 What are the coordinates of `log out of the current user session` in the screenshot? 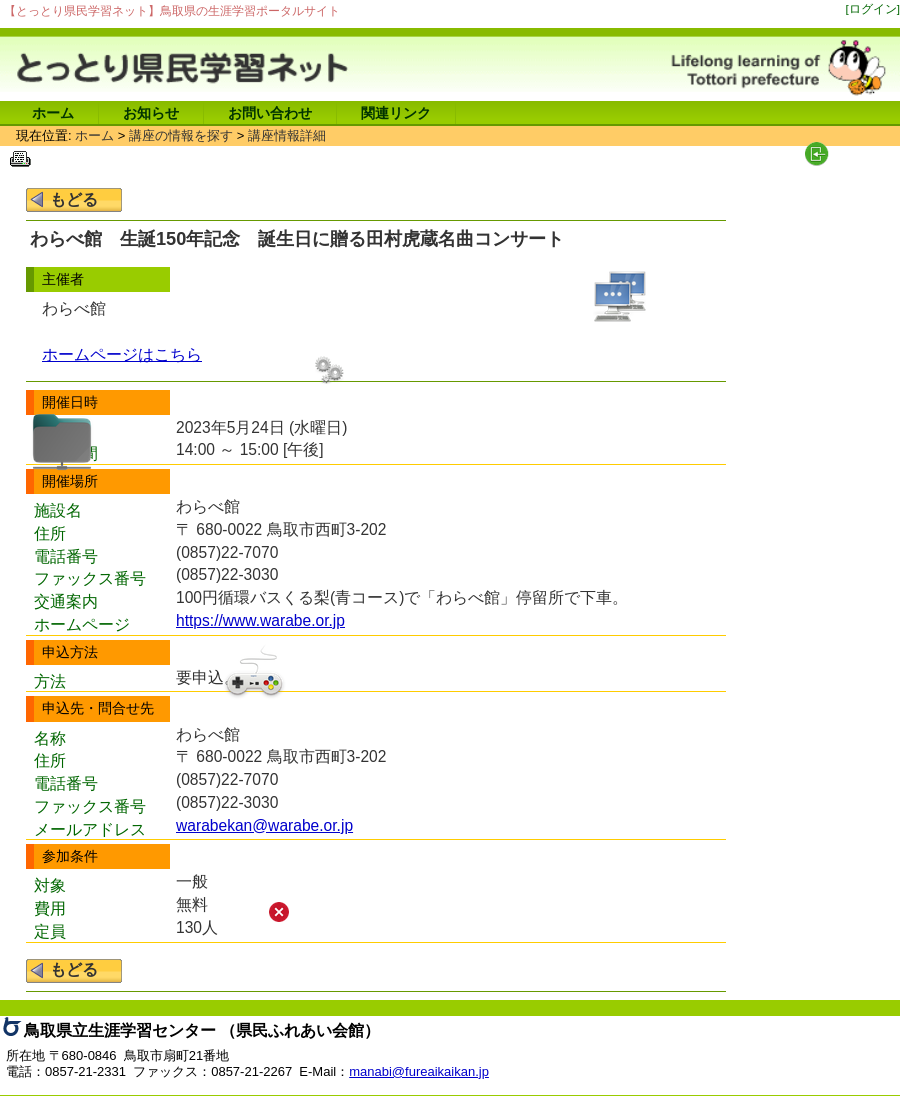 It's located at (817, 154).